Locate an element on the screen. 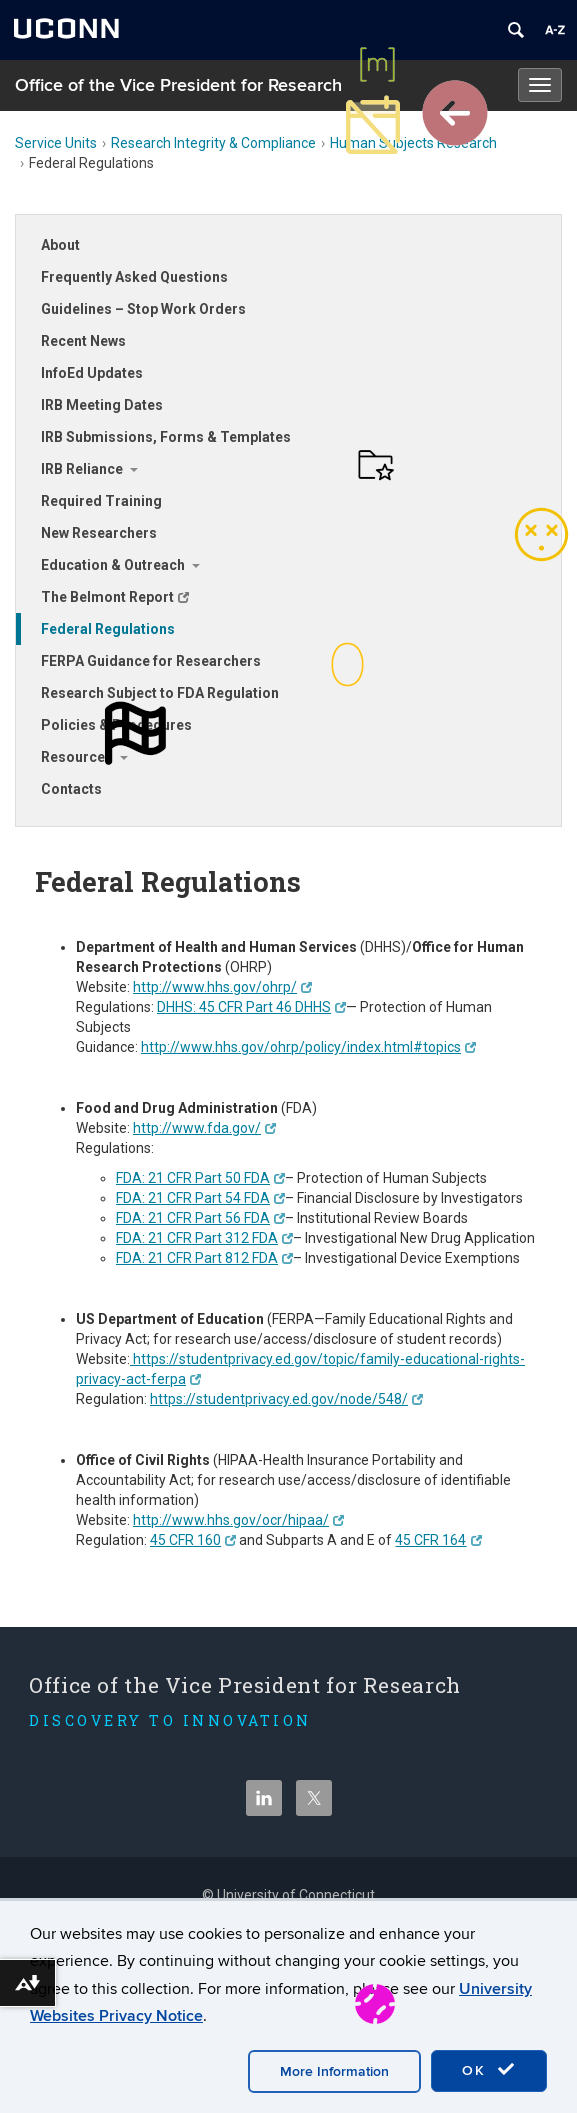 The height and width of the screenshot is (2113, 577). no scheduled events or appointments is located at coordinates (373, 127).